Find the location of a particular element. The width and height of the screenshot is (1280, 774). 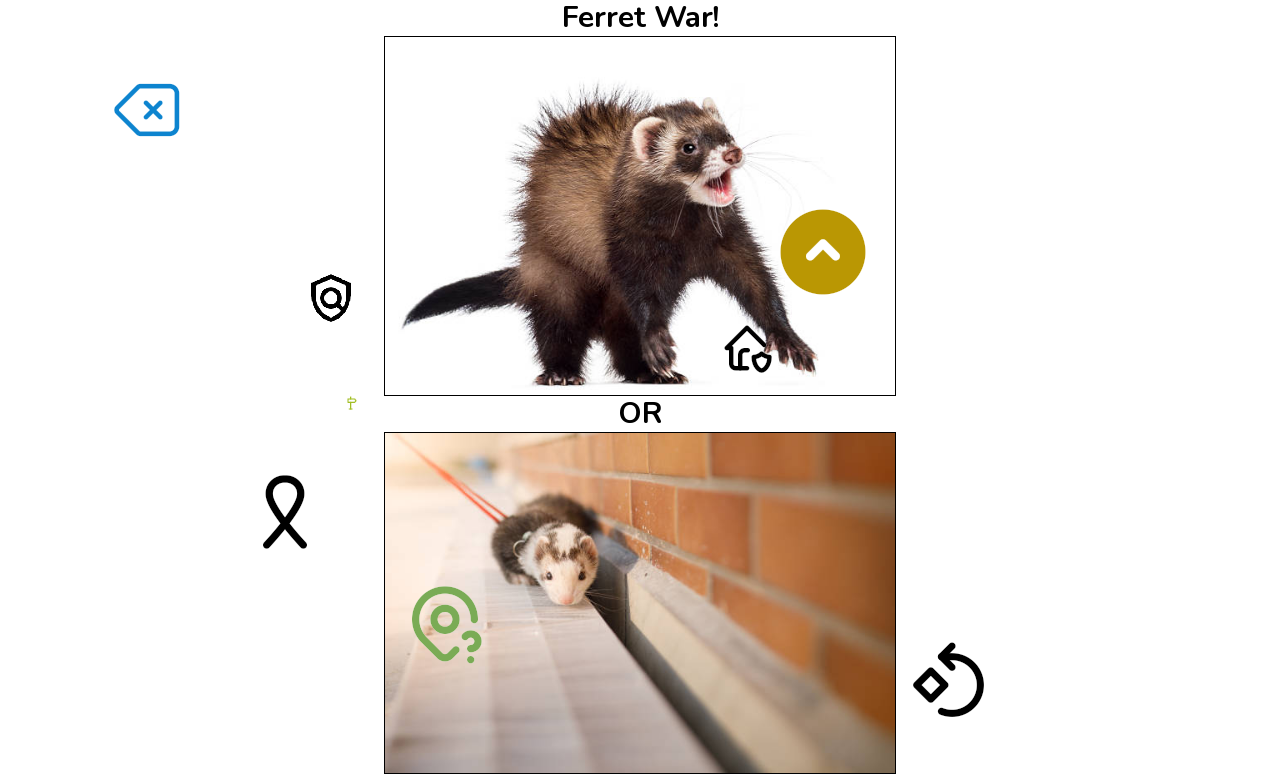

navigate to directions or wayfinding is located at coordinates (352, 403).